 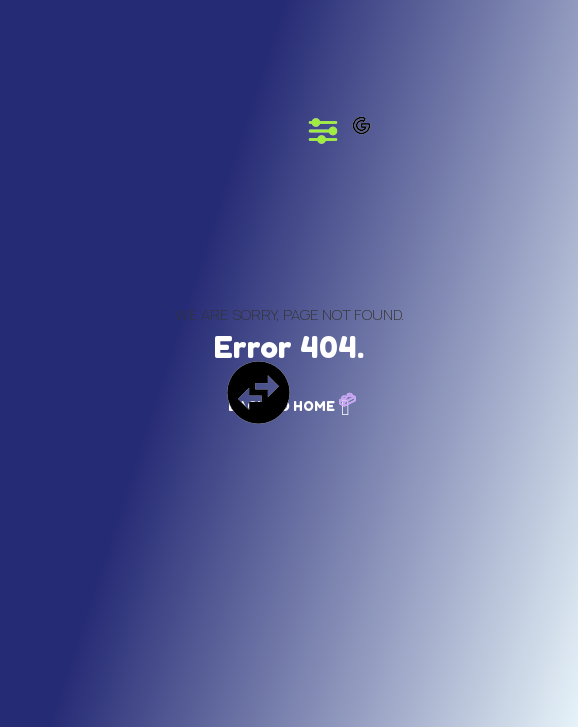 What do you see at coordinates (361, 125) in the screenshot?
I see `sign in with Google` at bounding box center [361, 125].